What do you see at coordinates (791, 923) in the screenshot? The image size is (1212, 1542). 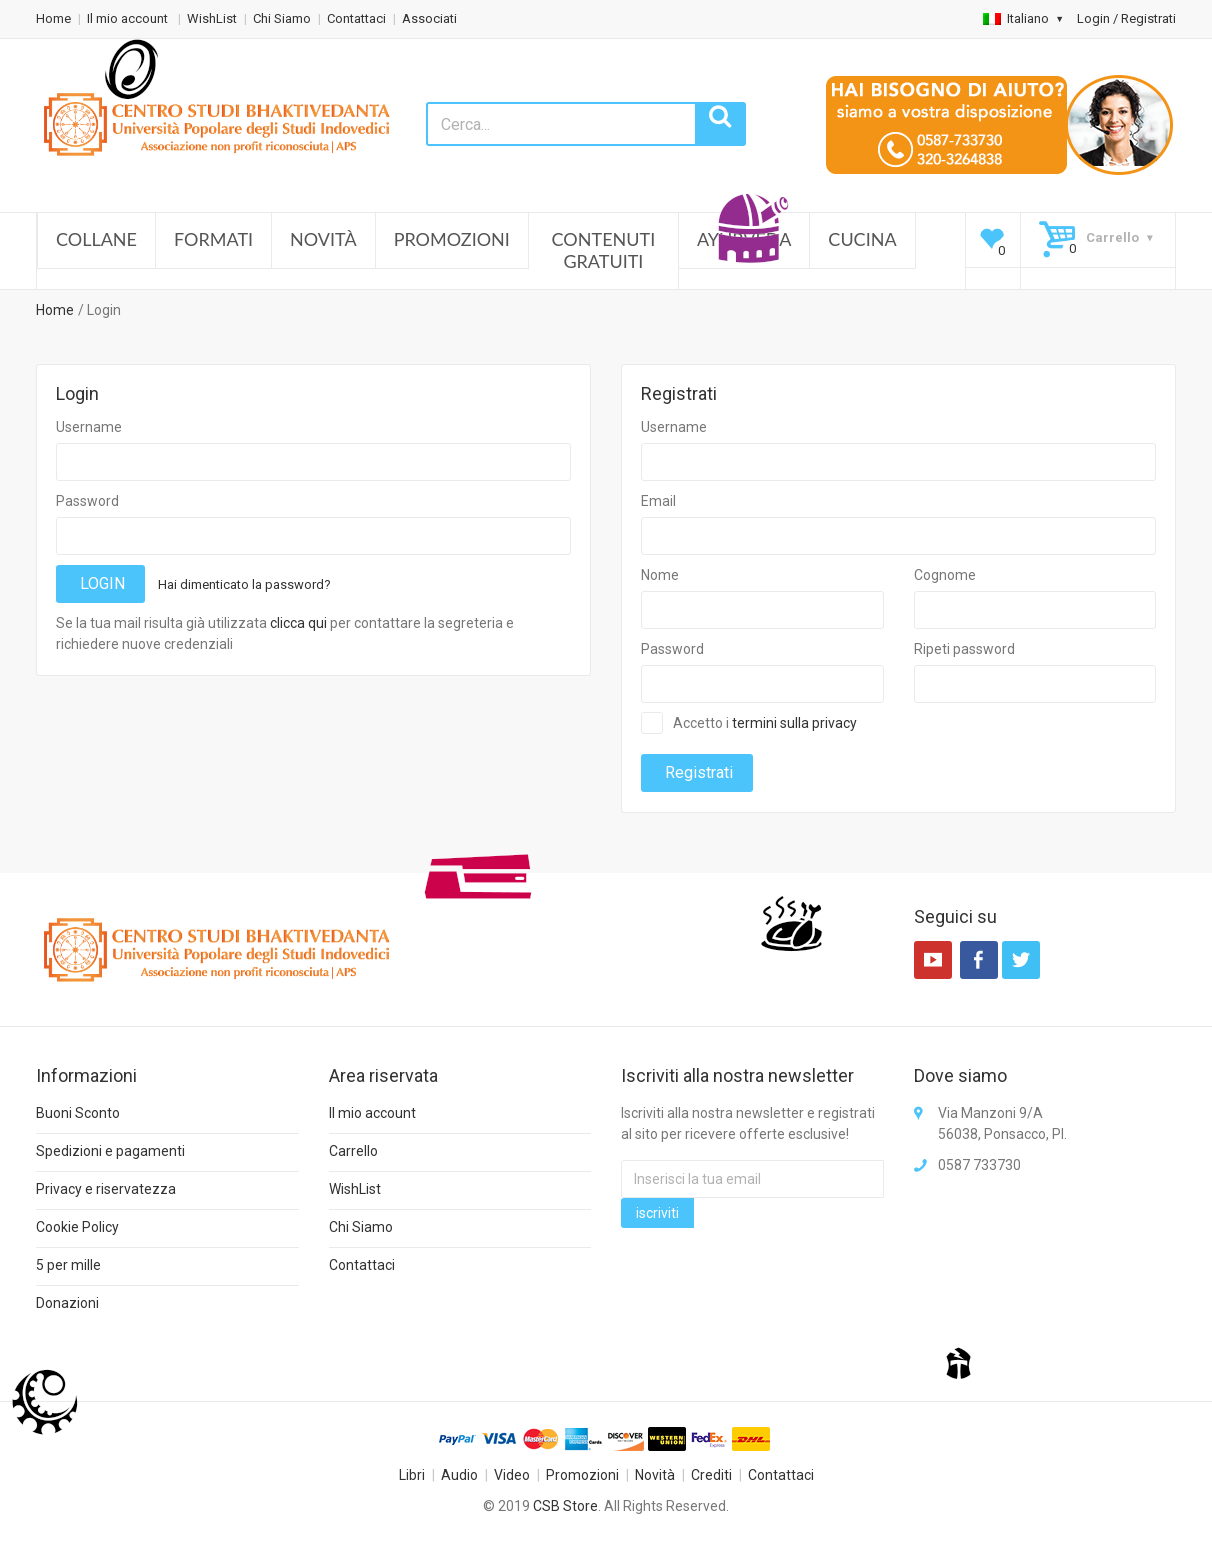 I see `view roasted chicken recipe` at bounding box center [791, 923].